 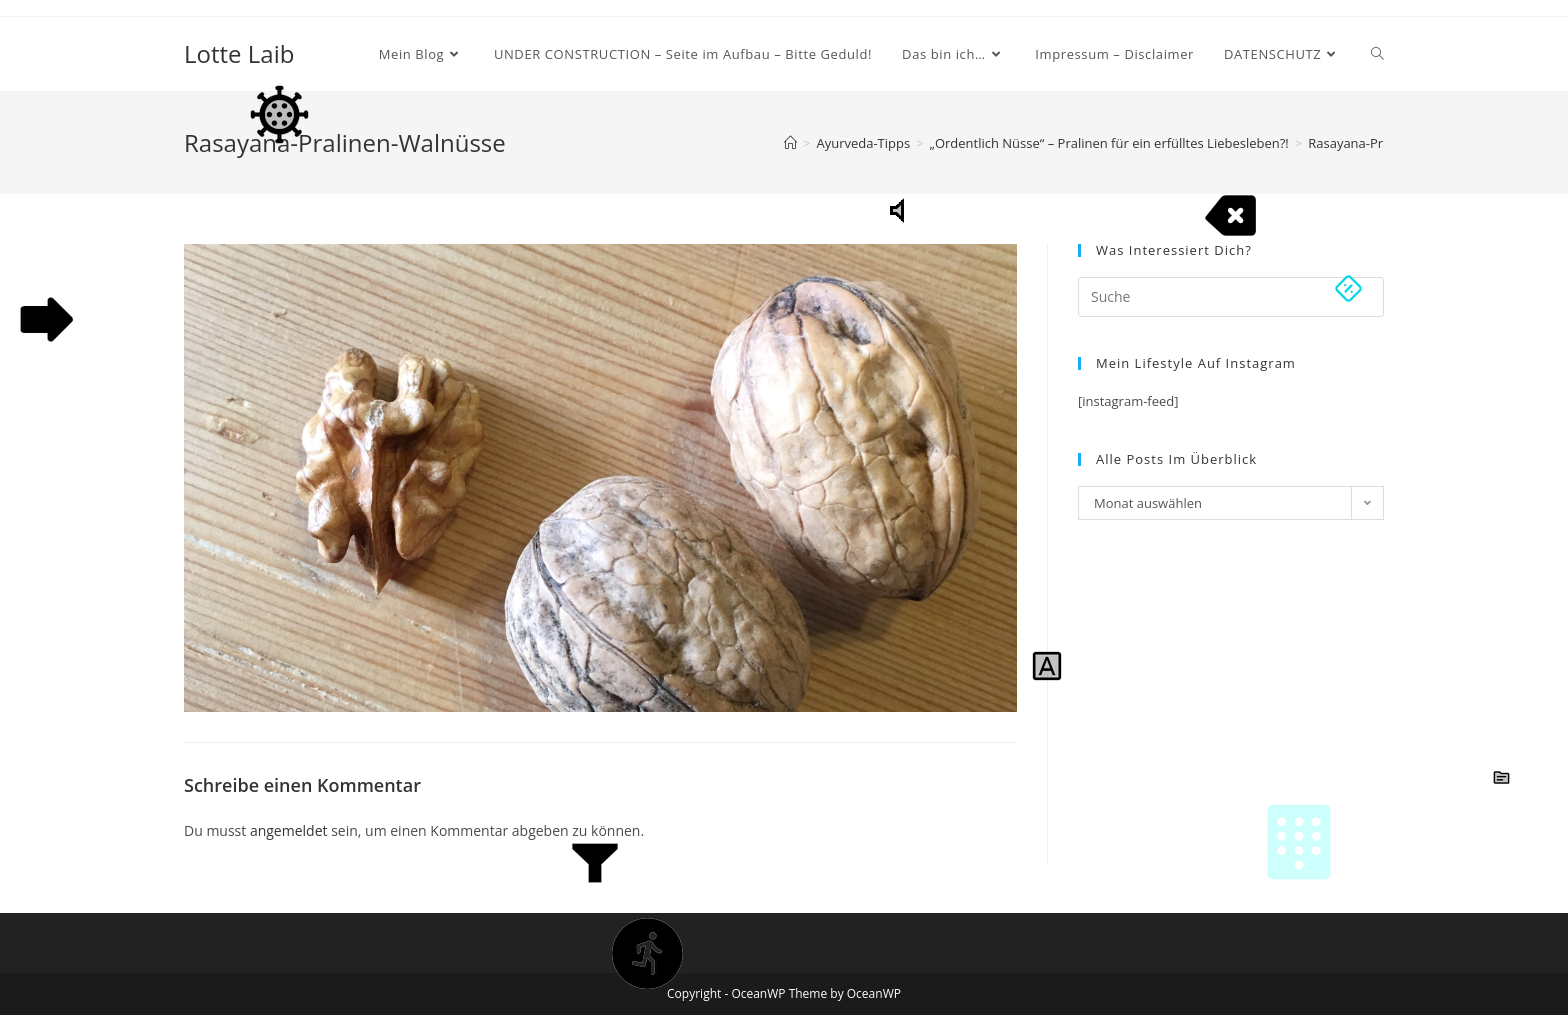 I want to click on view discount or promotional offer, so click(x=1348, y=288).